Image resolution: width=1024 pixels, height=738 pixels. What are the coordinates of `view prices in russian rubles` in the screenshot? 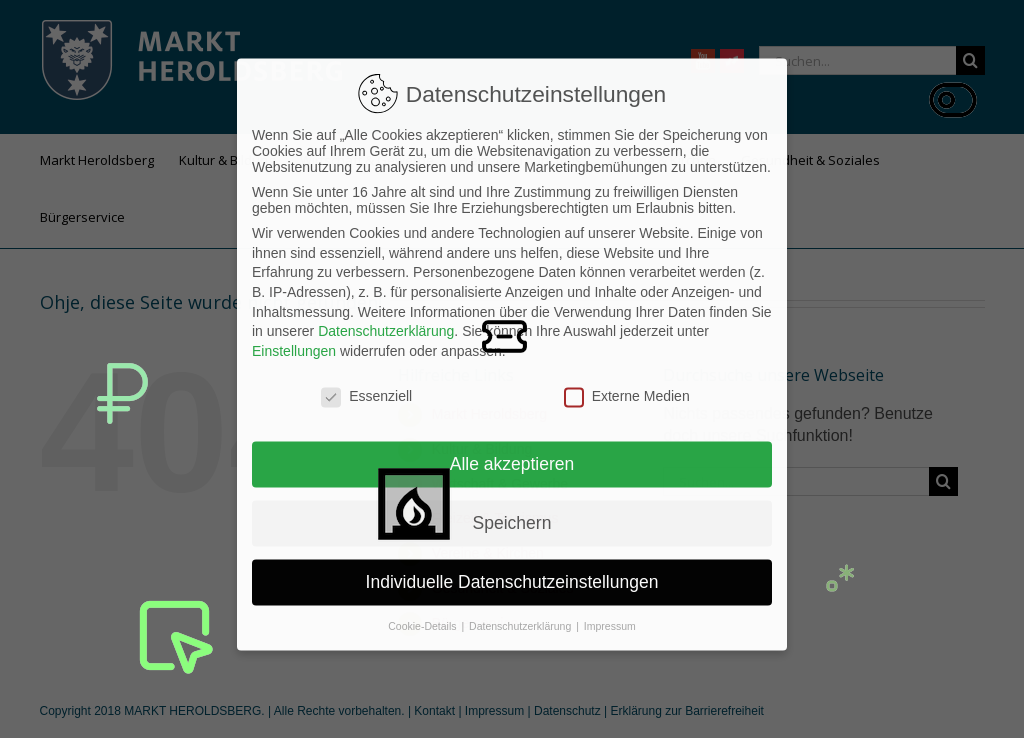 It's located at (122, 393).